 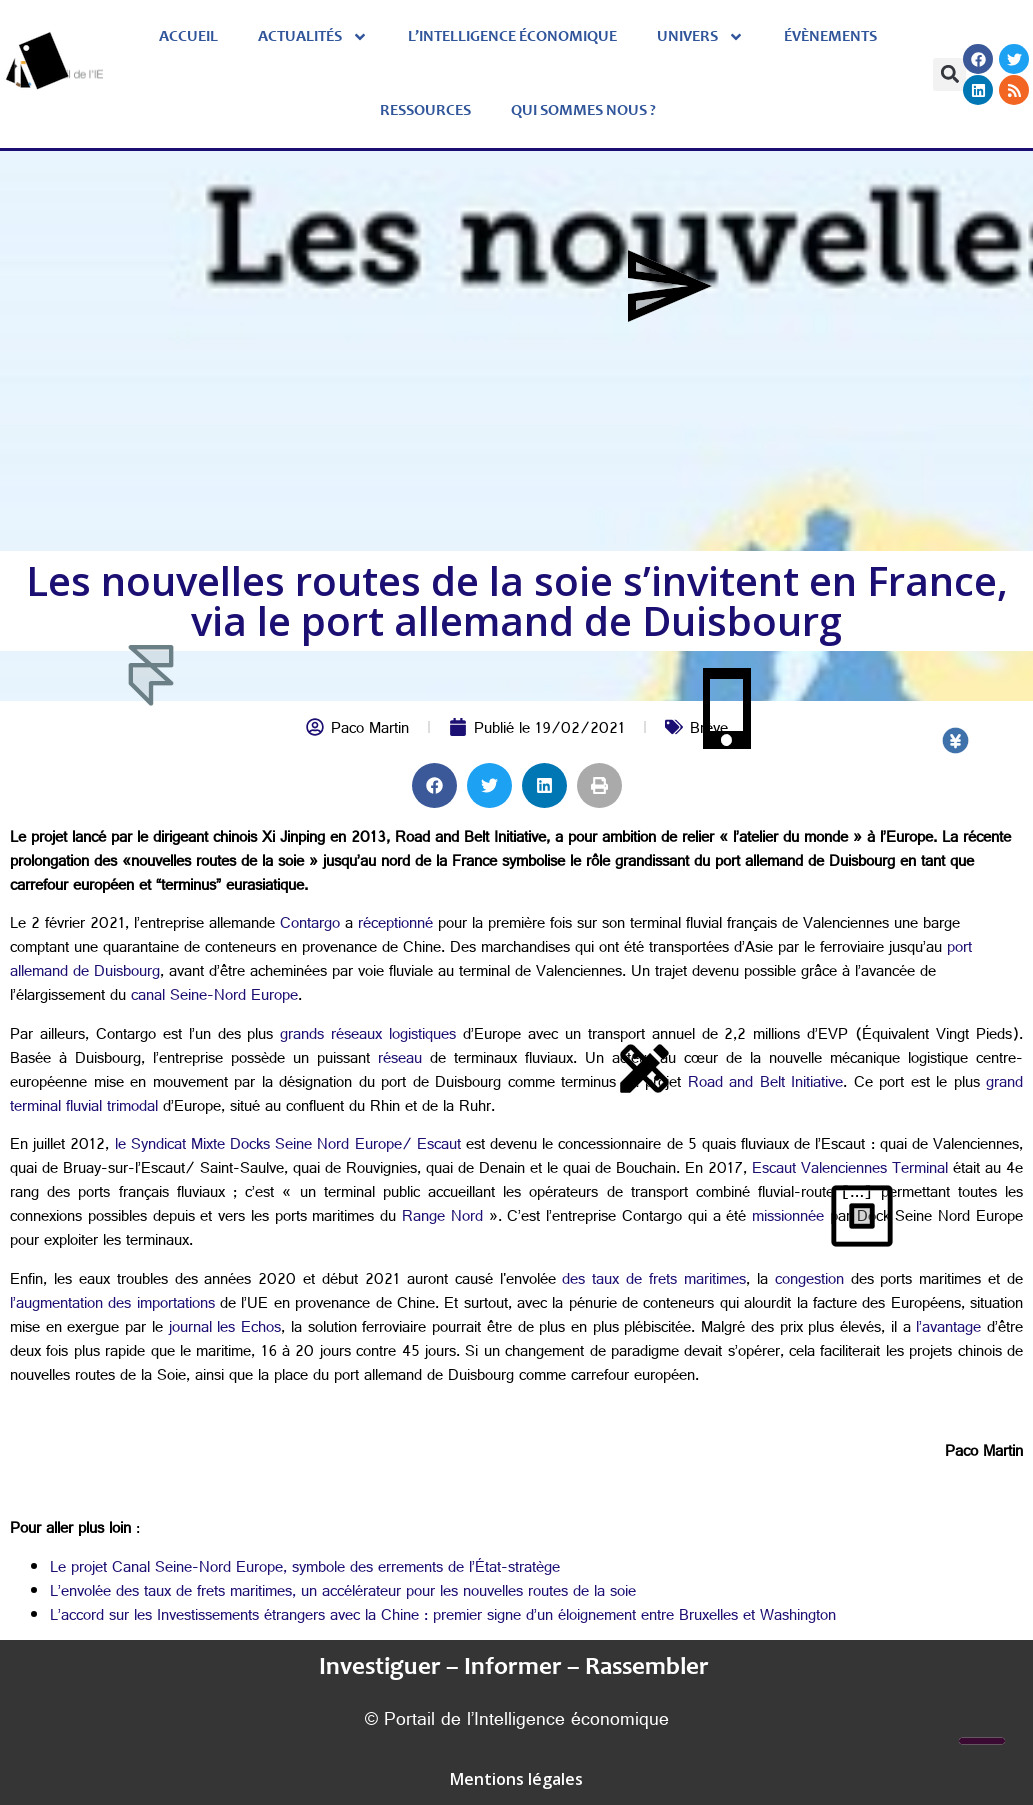 What do you see at coordinates (955, 740) in the screenshot?
I see `view balance in japanese yen` at bounding box center [955, 740].